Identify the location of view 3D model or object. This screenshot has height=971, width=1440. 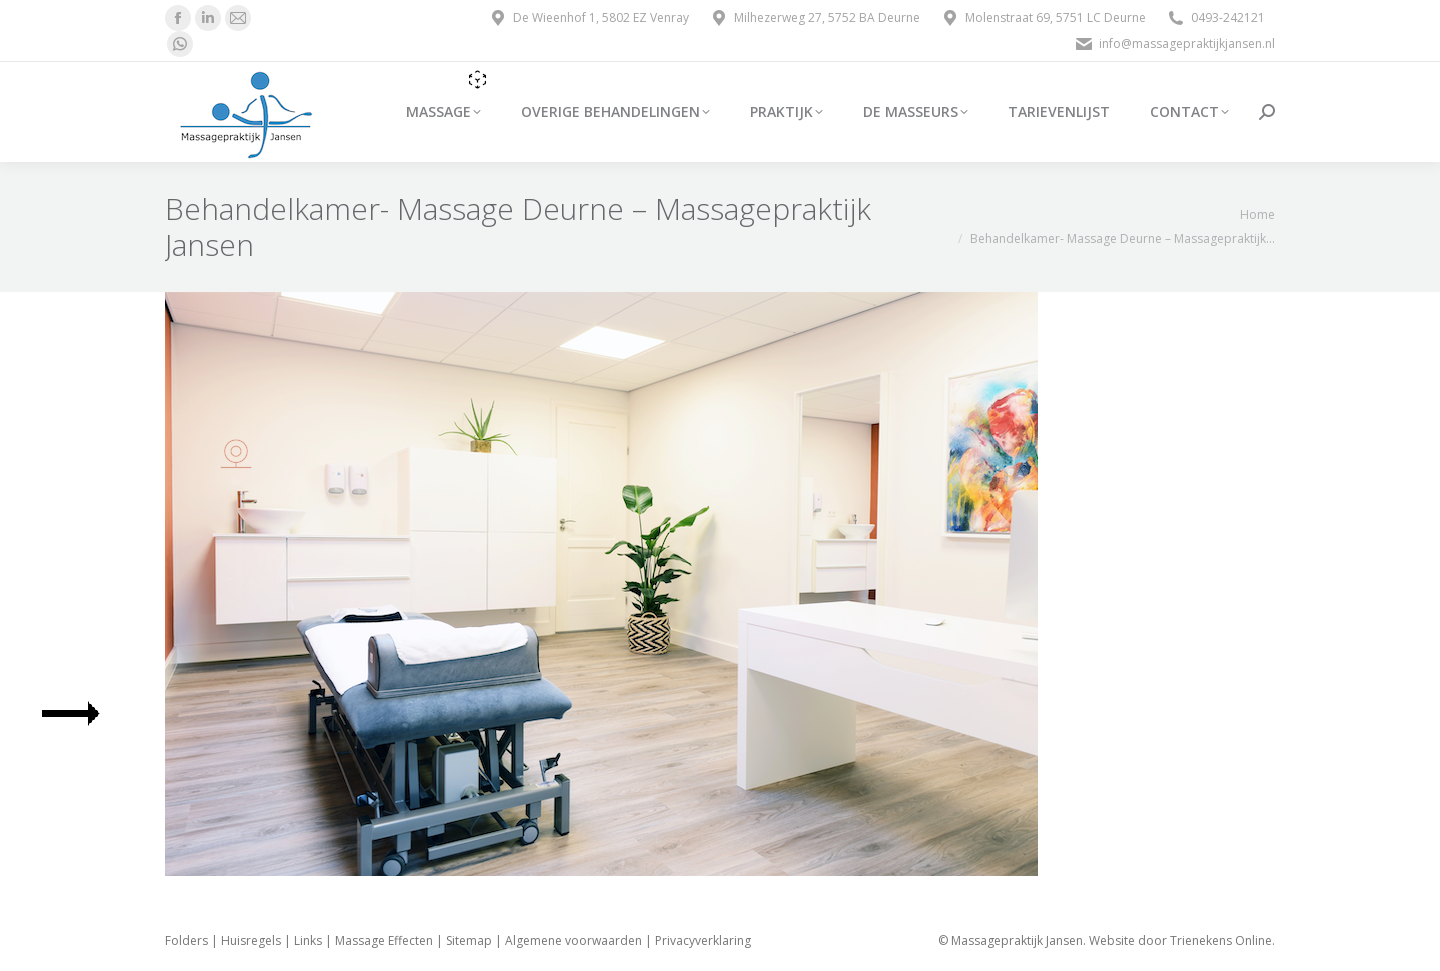
(477, 79).